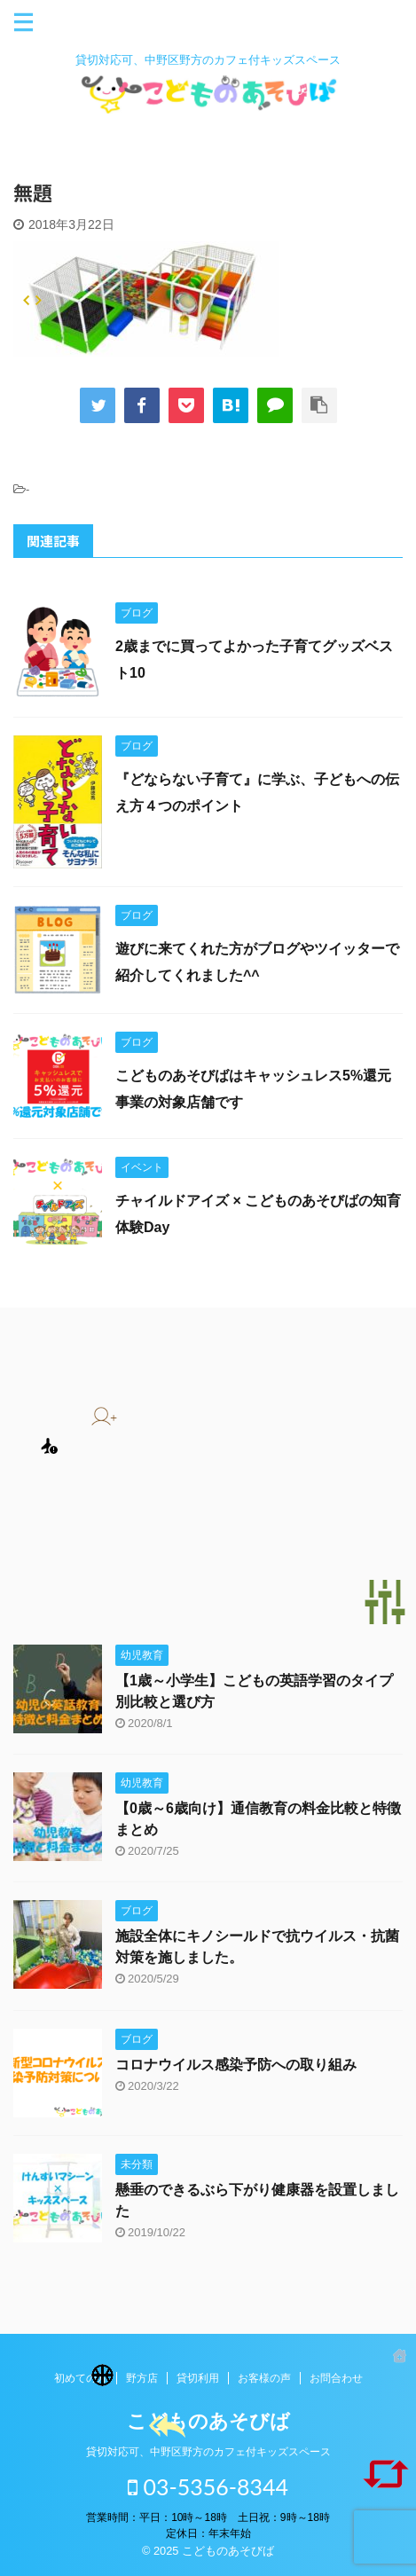  Describe the element at coordinates (49, 1446) in the screenshot. I see `flight alert or travel warning notification` at that location.